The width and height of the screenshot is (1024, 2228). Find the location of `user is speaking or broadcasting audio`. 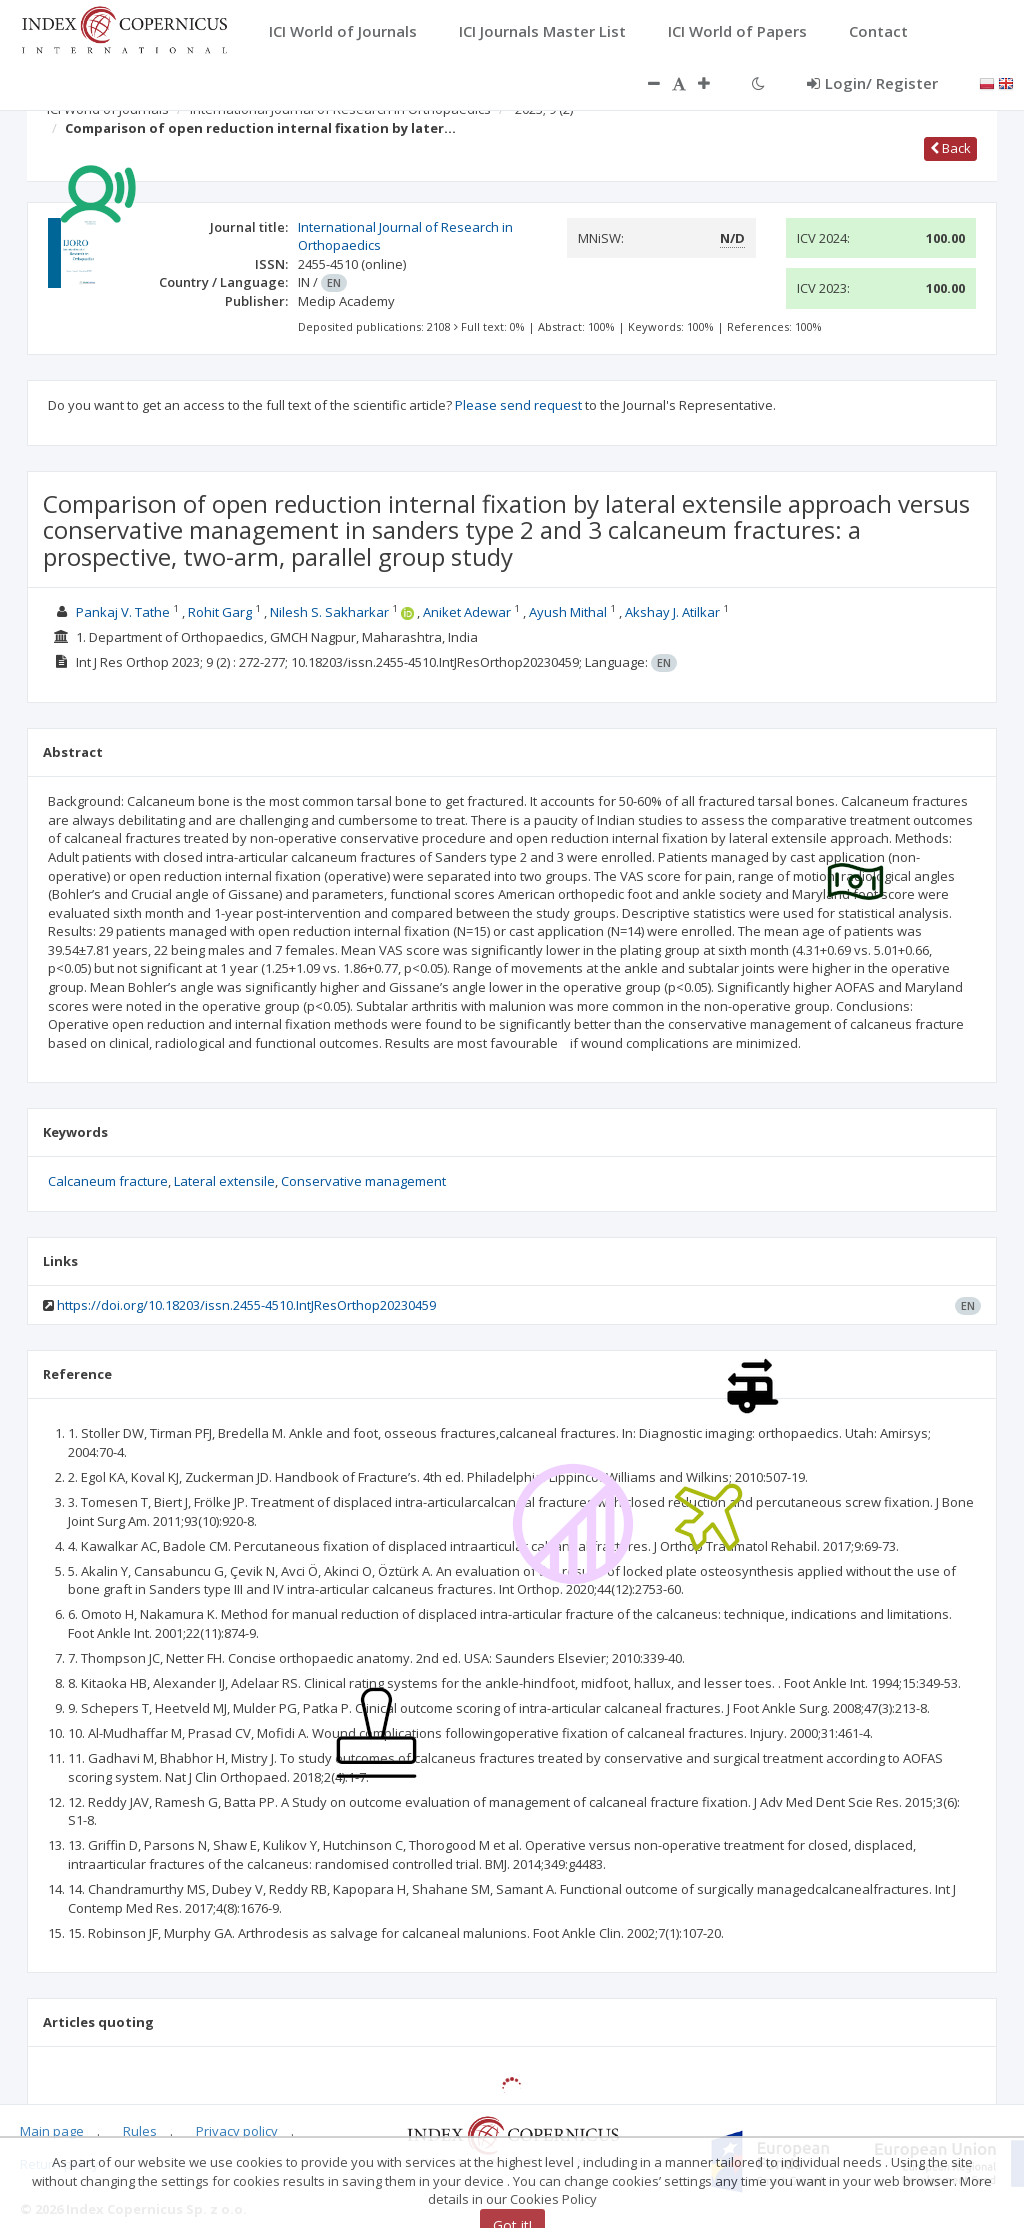

user is speaking or broadcasting audio is located at coordinates (97, 194).